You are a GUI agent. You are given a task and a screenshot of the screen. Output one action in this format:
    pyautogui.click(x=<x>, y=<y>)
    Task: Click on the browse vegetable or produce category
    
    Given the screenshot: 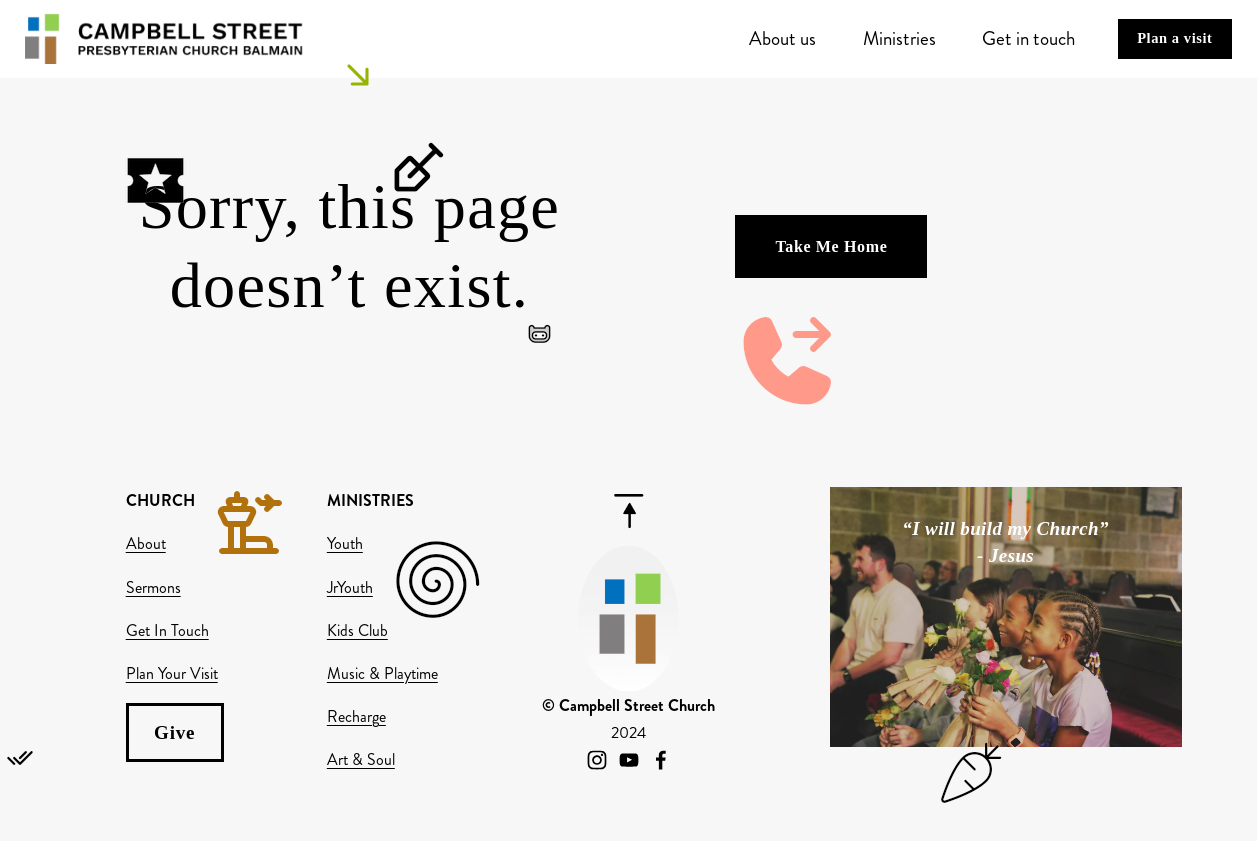 What is the action you would take?
    pyautogui.click(x=970, y=774)
    